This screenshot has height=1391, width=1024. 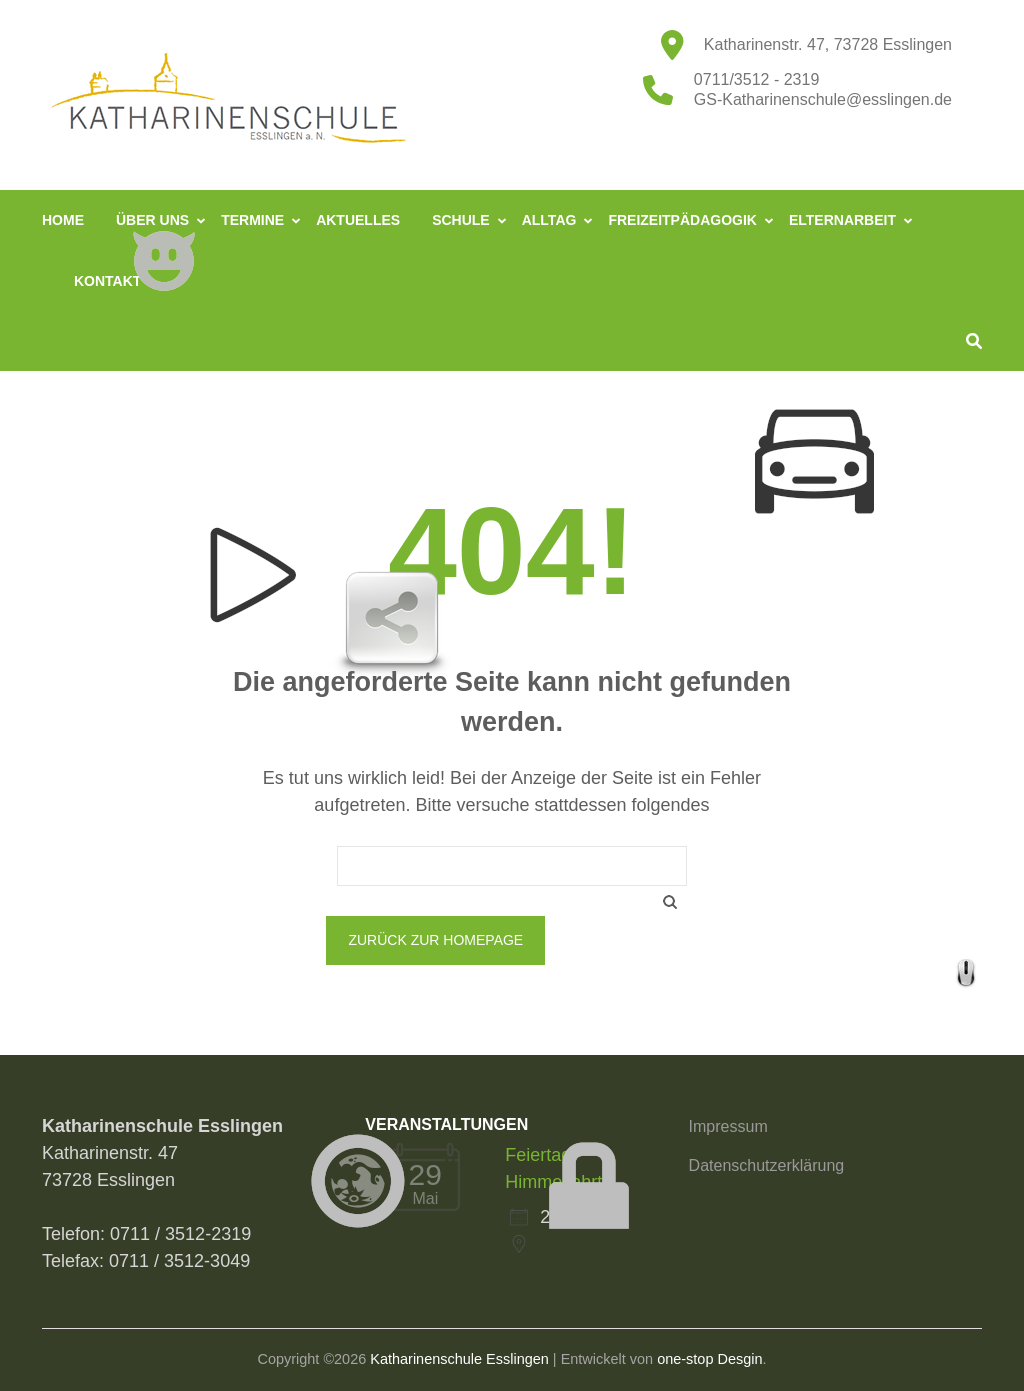 I want to click on play media content, so click(x=251, y=575).